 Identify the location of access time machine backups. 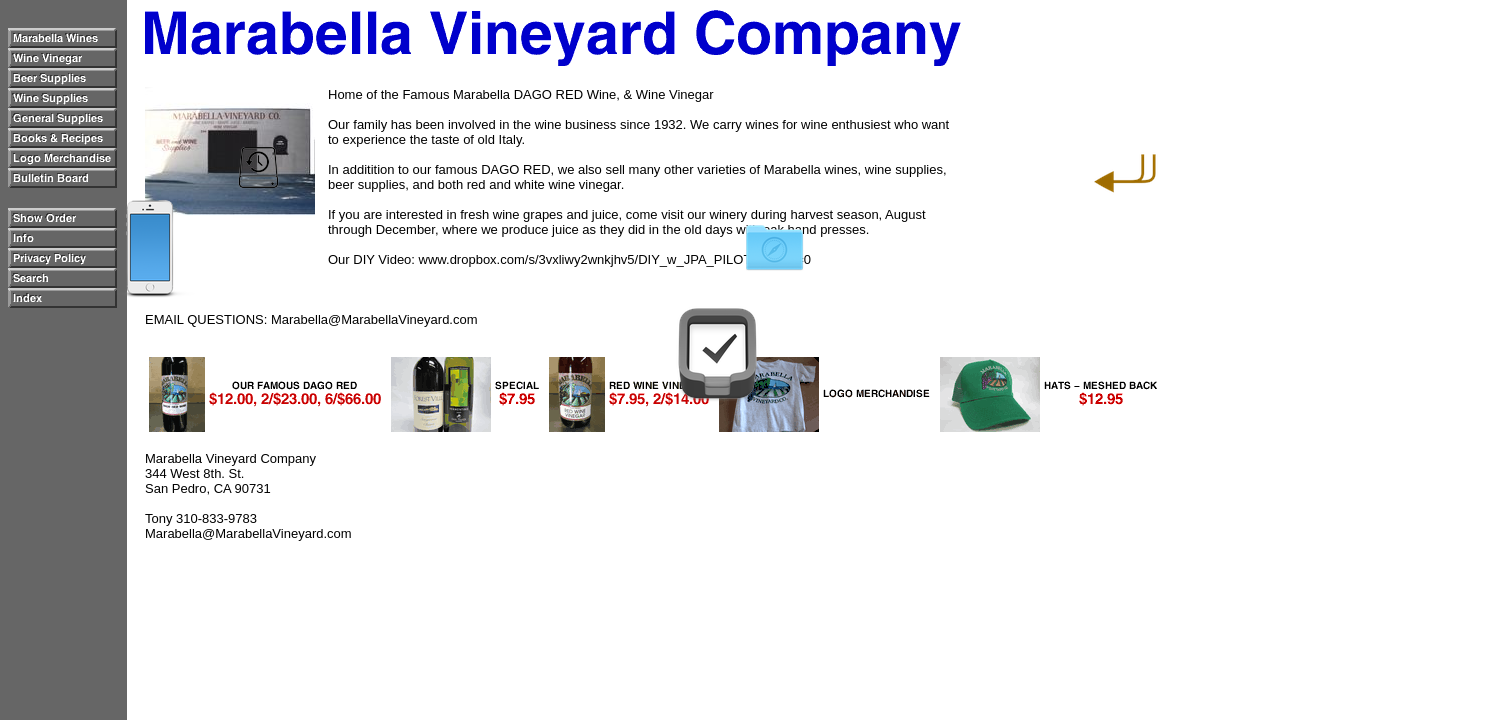
(258, 167).